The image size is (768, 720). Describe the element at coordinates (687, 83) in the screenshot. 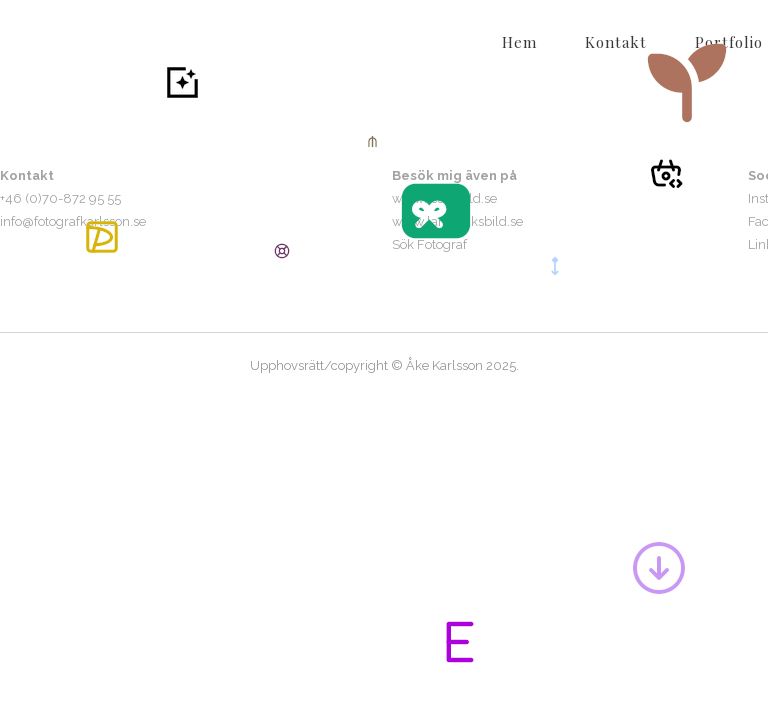

I see `indicates new growth or beginner status` at that location.